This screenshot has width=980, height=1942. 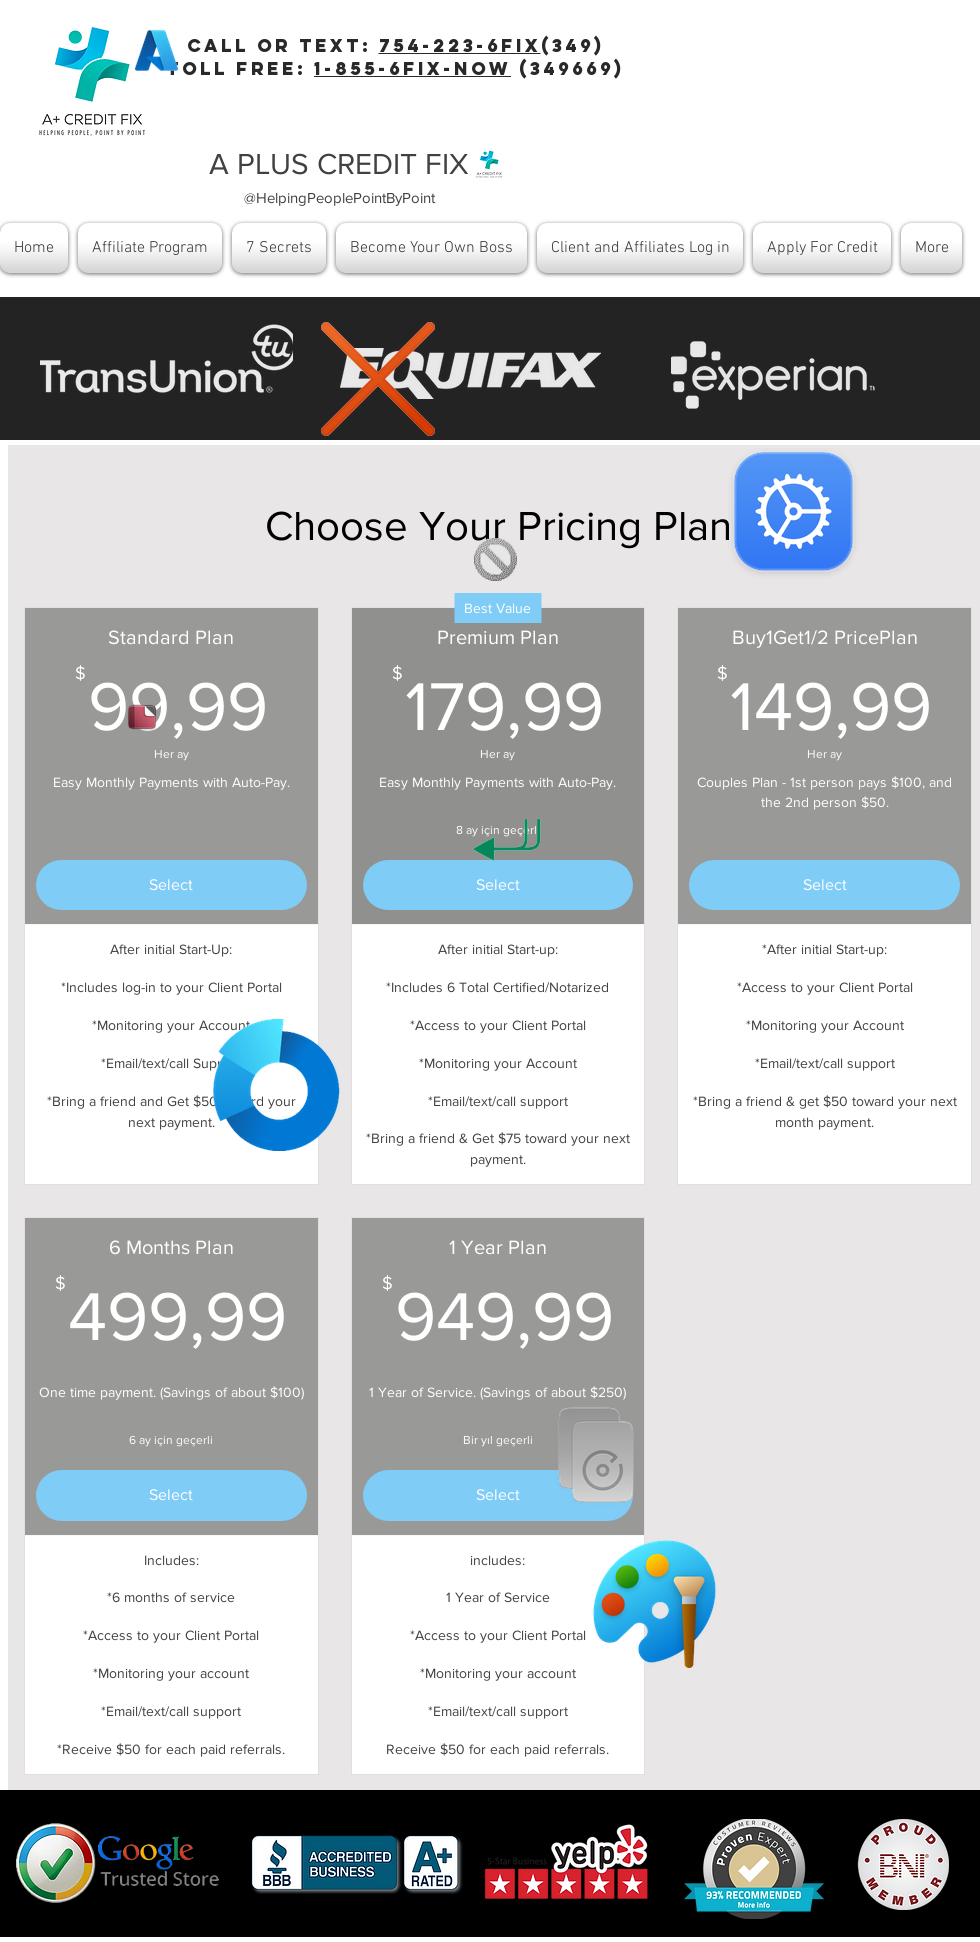 What do you see at coordinates (495, 559) in the screenshot?
I see `indicates access denied or permission restricted` at bounding box center [495, 559].